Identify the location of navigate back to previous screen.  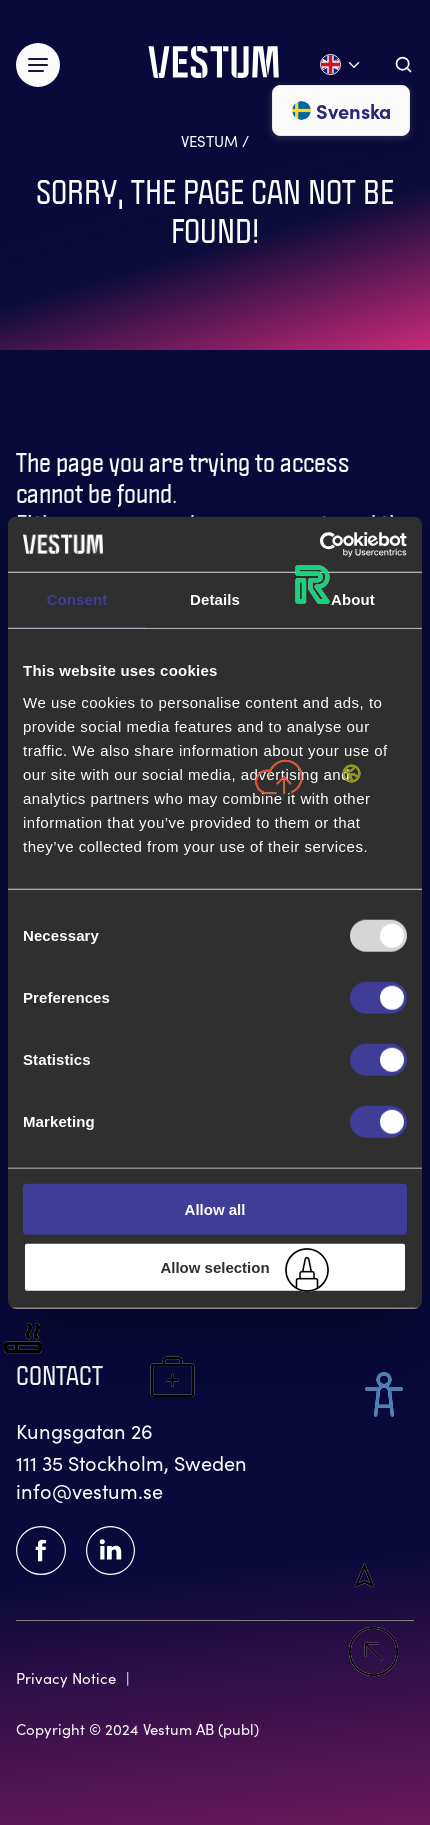
(373, 1651).